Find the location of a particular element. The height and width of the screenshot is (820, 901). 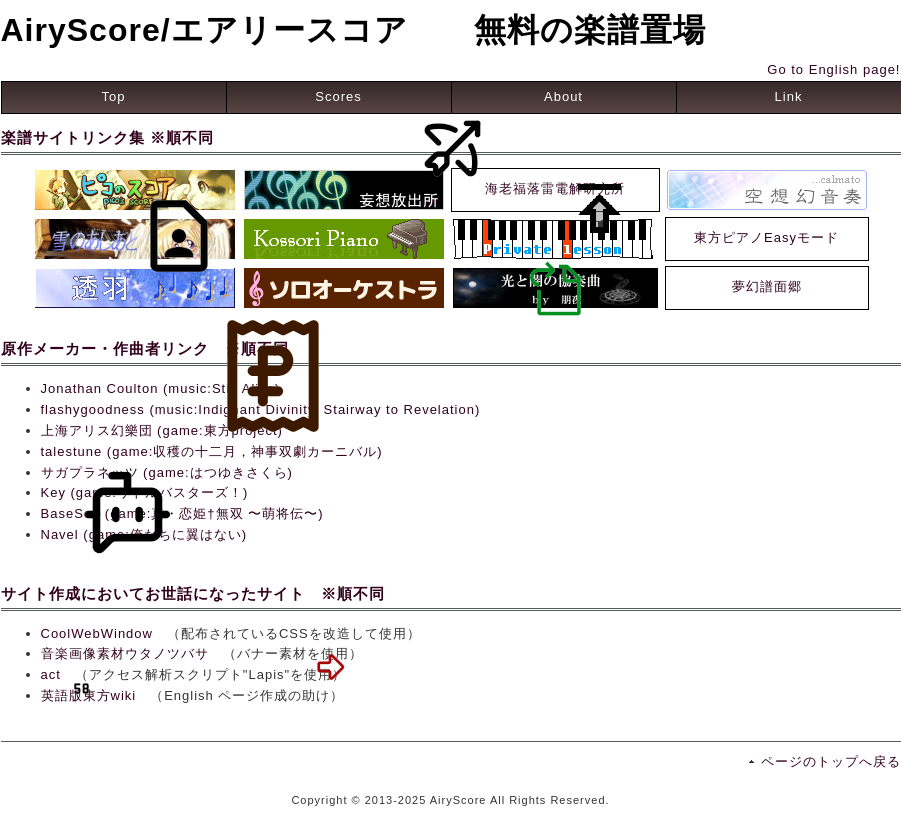

navigate to the next item or step is located at coordinates (330, 667).